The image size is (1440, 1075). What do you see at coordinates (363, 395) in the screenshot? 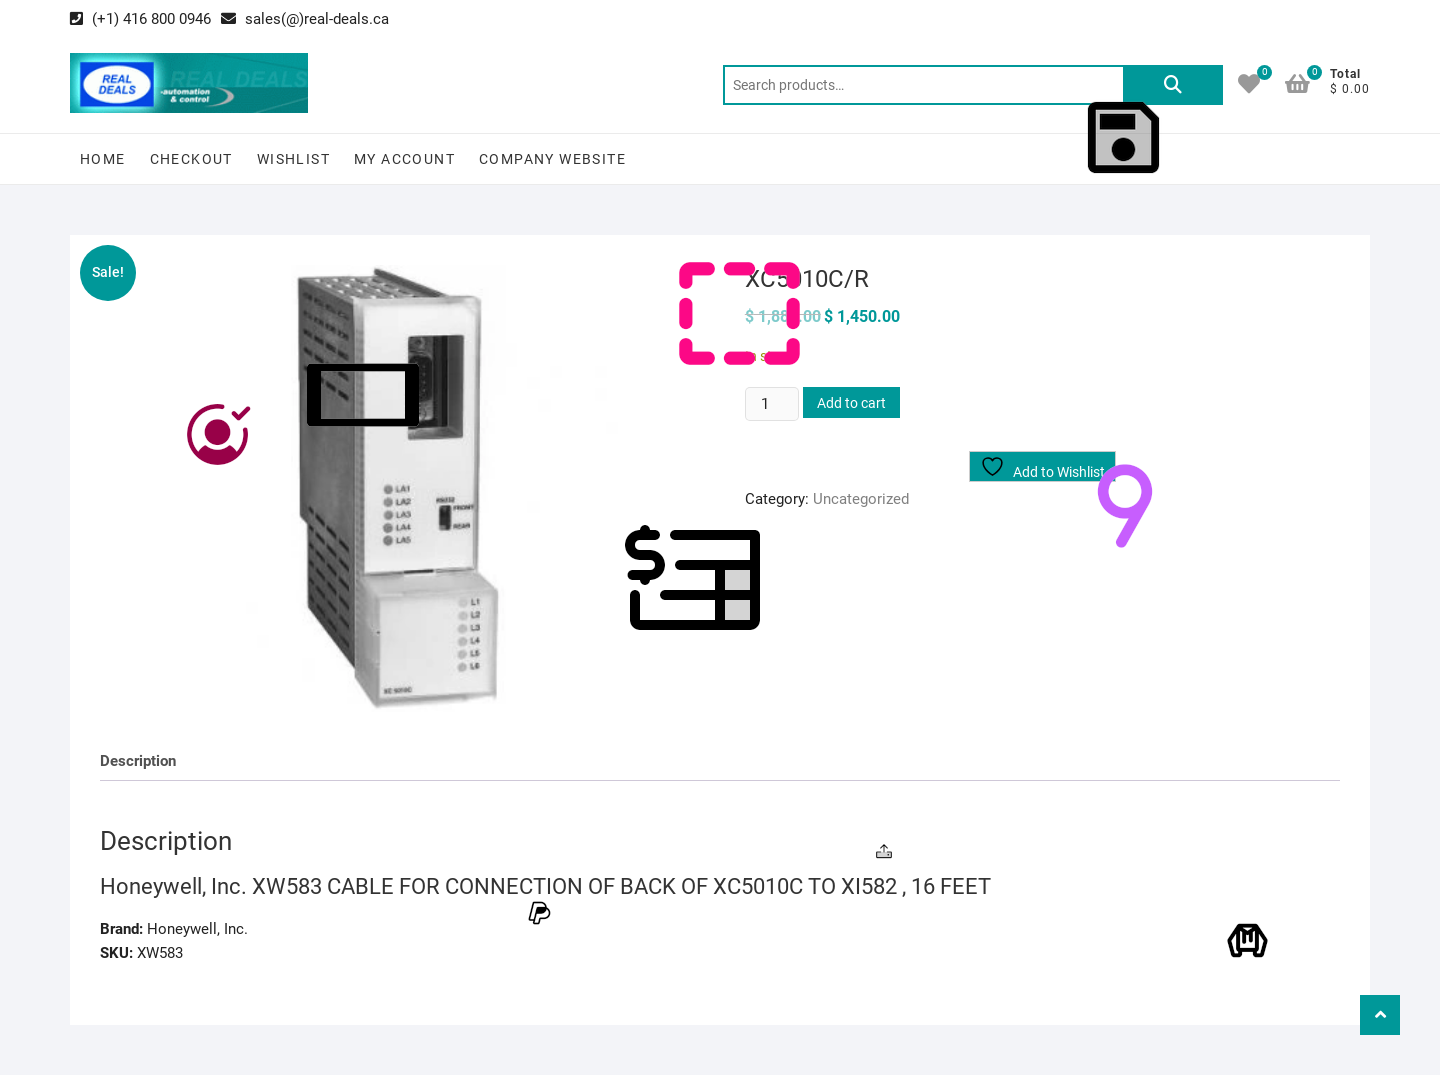
I see `rotate device to landscape mode` at bounding box center [363, 395].